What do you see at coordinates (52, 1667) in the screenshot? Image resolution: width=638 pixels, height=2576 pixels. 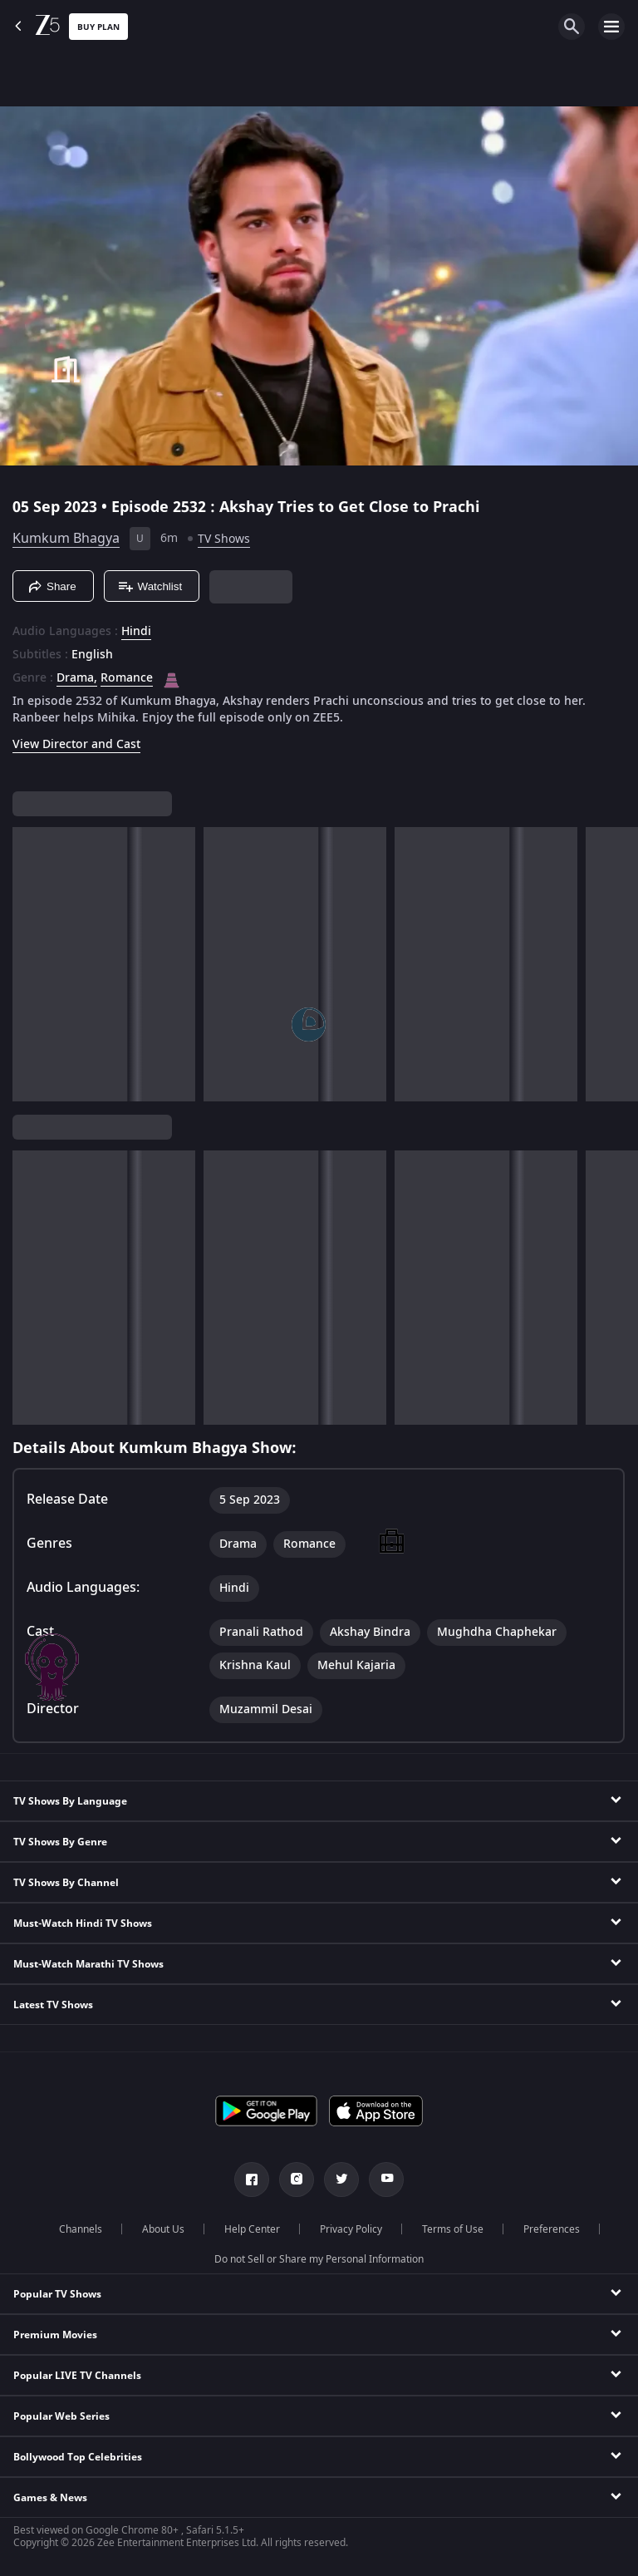 I see `argo cd logo - a gitops continuous delivery tool` at bounding box center [52, 1667].